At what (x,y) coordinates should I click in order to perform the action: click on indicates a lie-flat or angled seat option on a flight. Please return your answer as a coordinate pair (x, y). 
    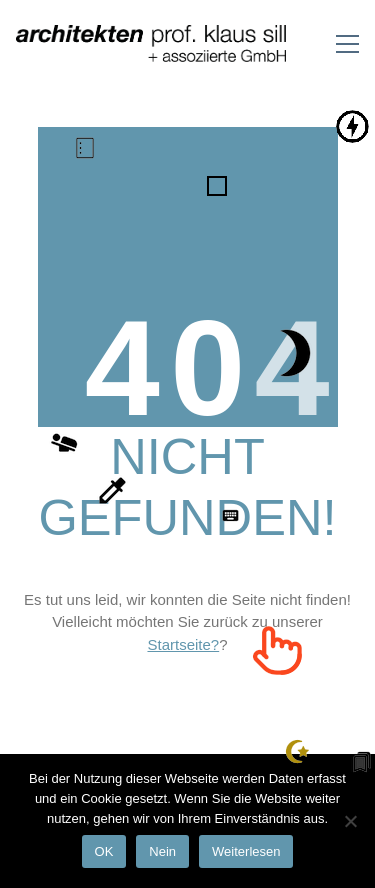
    Looking at the image, I should click on (64, 443).